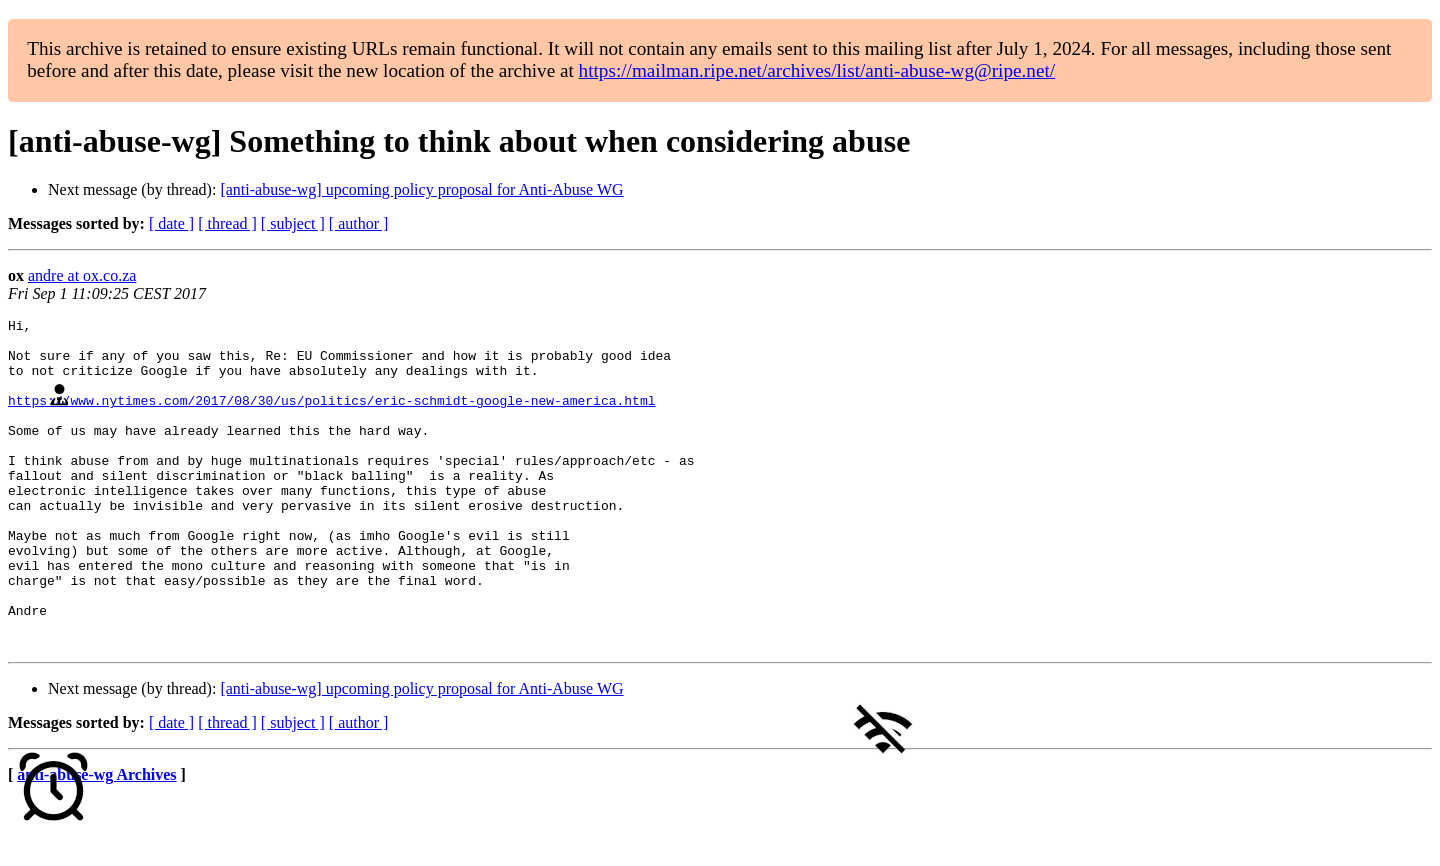  What do you see at coordinates (883, 732) in the screenshot?
I see `indicates wifi is disabled or disconnected` at bounding box center [883, 732].